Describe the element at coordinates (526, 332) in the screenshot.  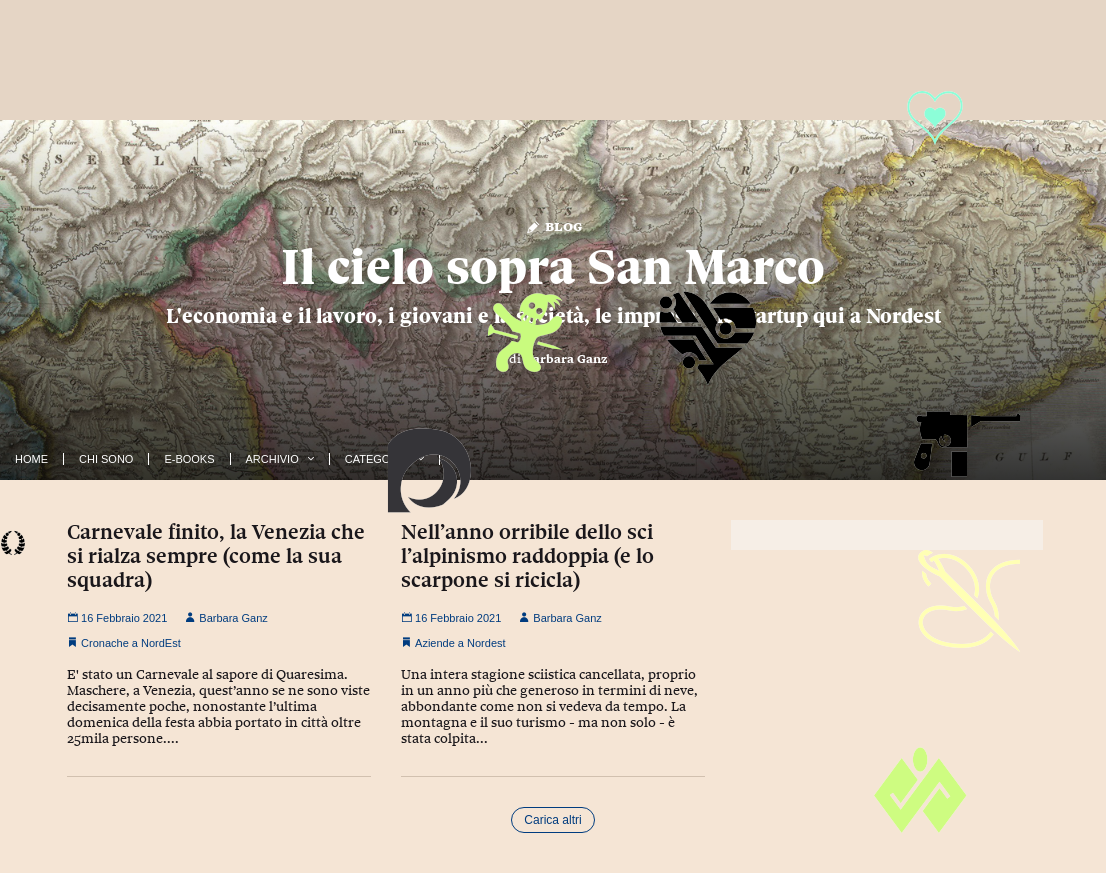
I see `cast a curse or hex on an opponent` at that location.